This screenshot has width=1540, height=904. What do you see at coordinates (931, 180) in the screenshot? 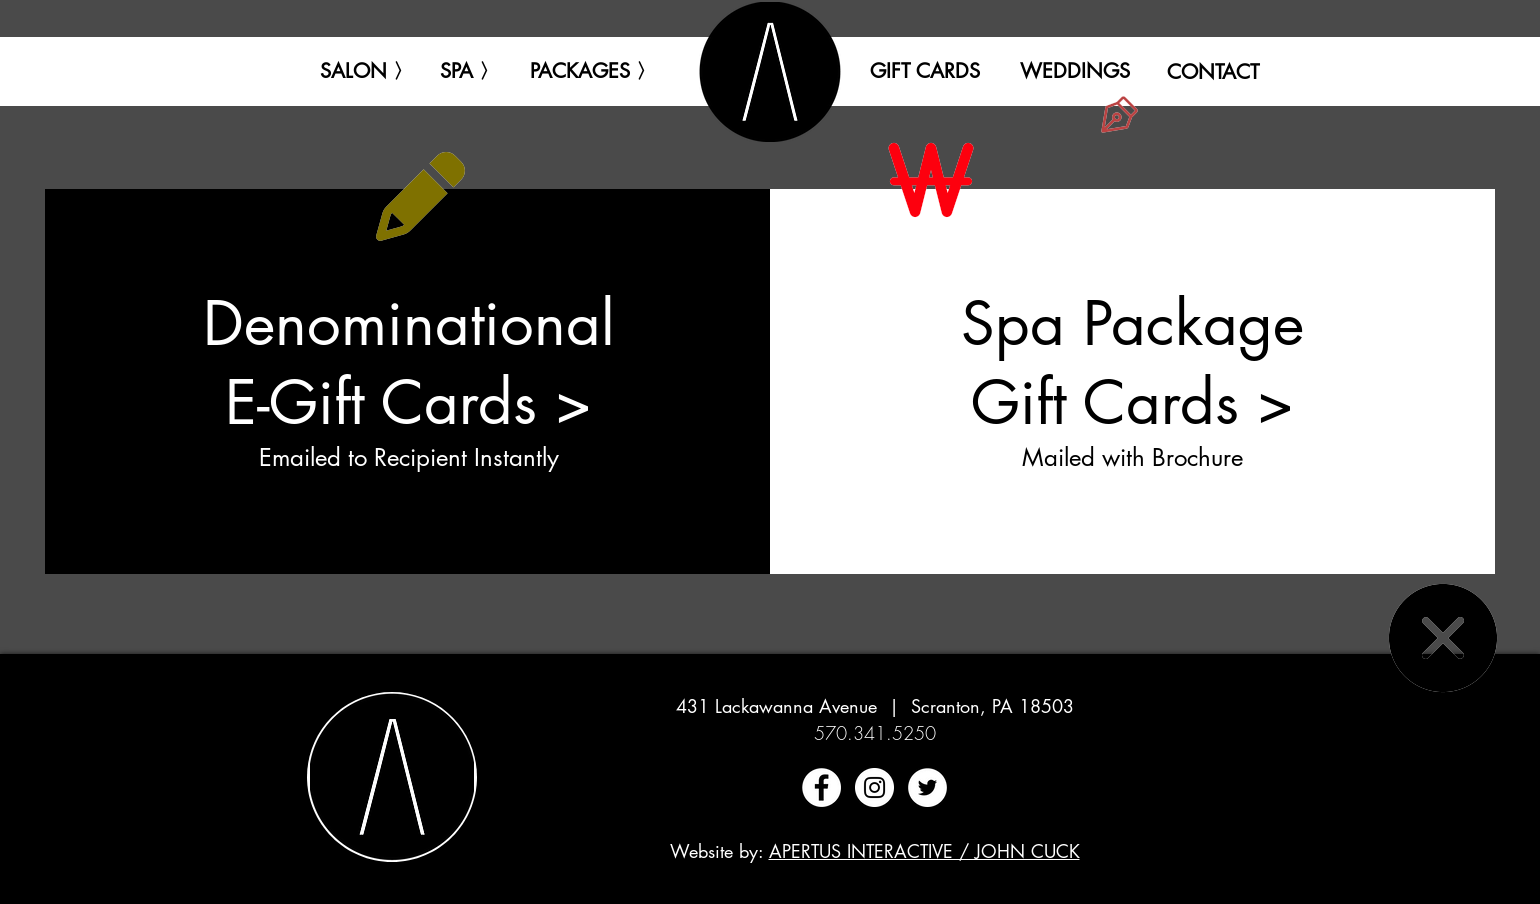
I see `indicates south korean won currency` at bounding box center [931, 180].